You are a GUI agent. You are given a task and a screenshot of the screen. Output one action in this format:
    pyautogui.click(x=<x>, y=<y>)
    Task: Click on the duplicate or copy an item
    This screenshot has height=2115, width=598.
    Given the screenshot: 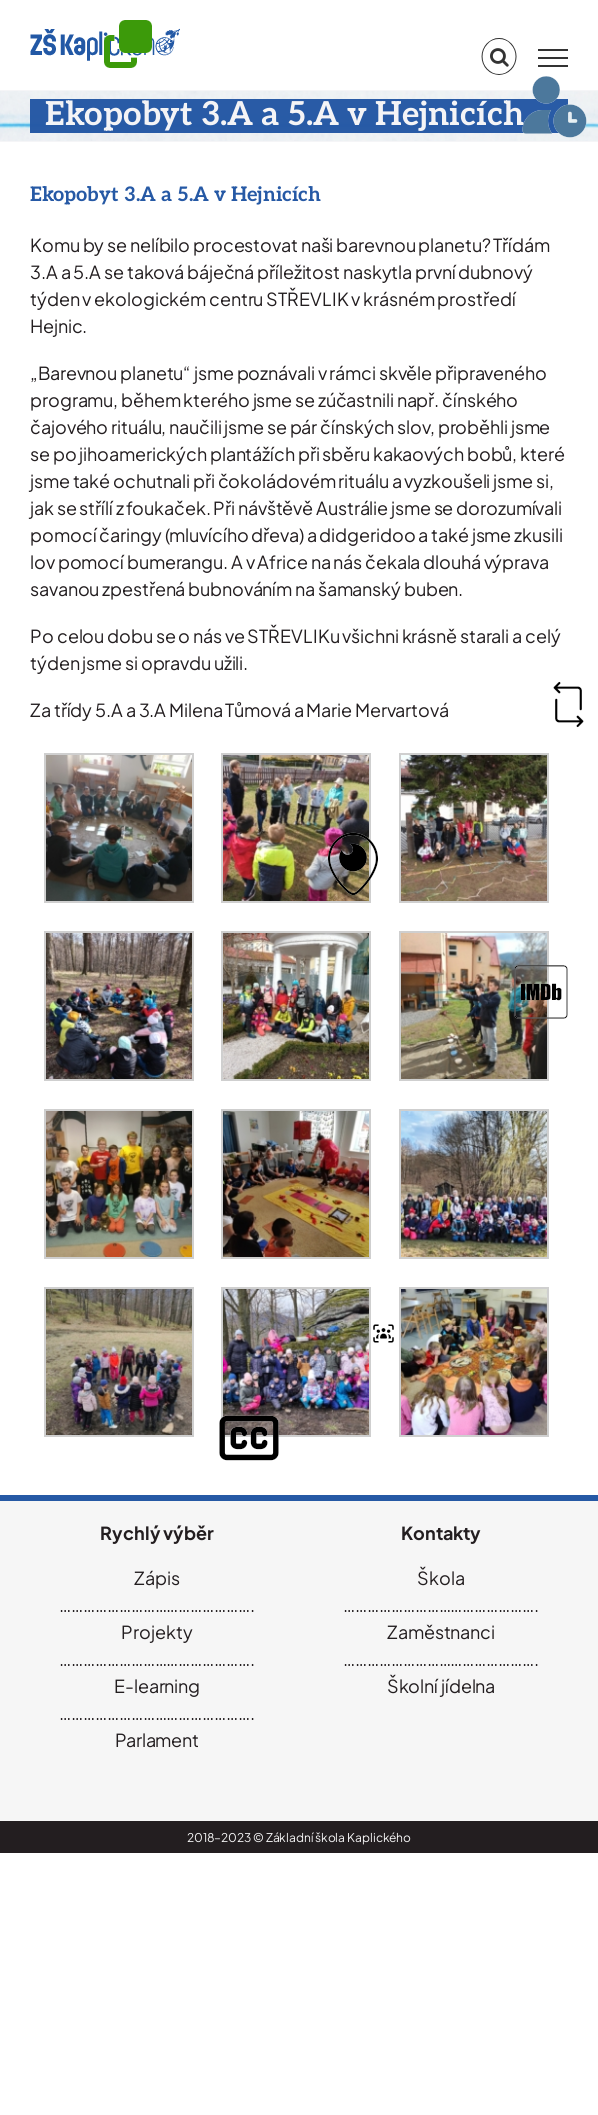 What is the action you would take?
    pyautogui.click(x=128, y=44)
    